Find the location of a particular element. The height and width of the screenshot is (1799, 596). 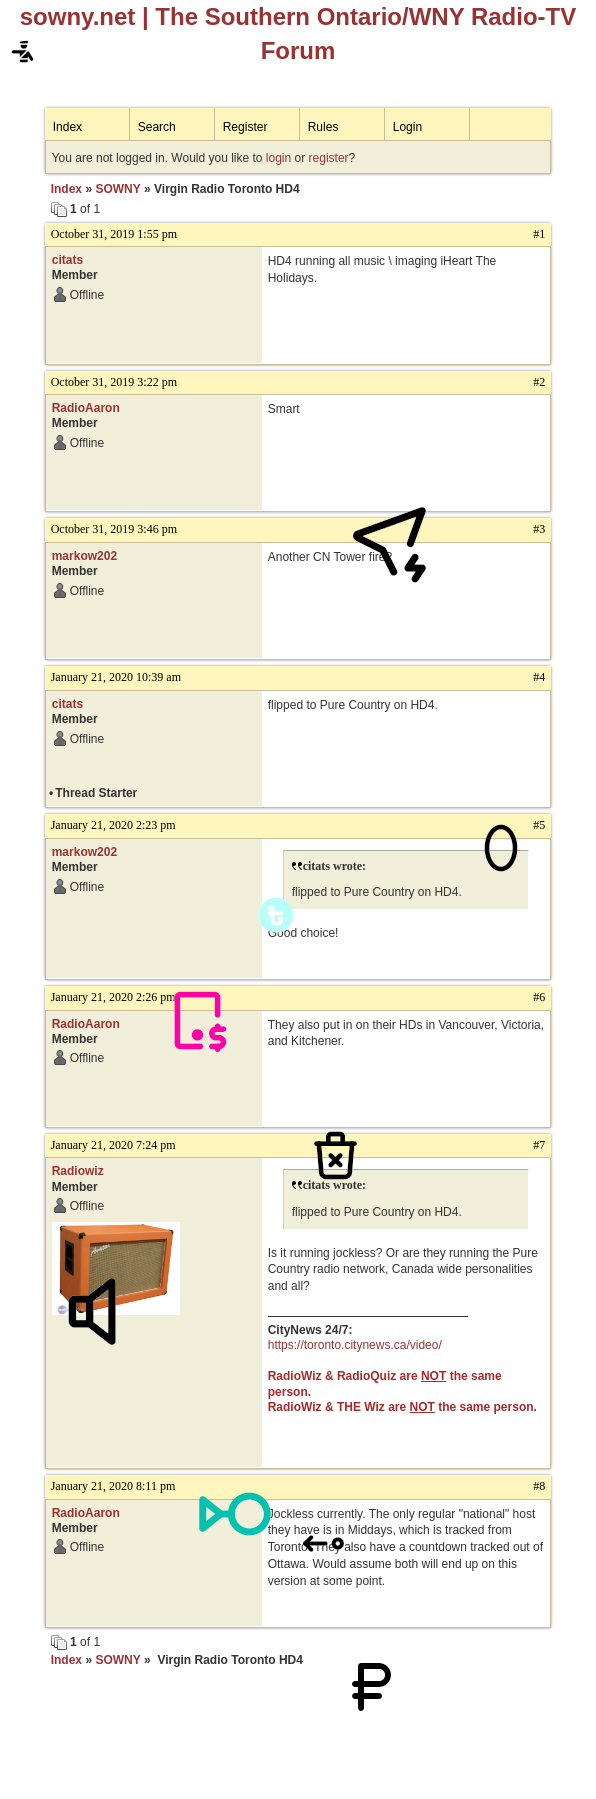

speaker with no audio output is located at coordinates (104, 1311).